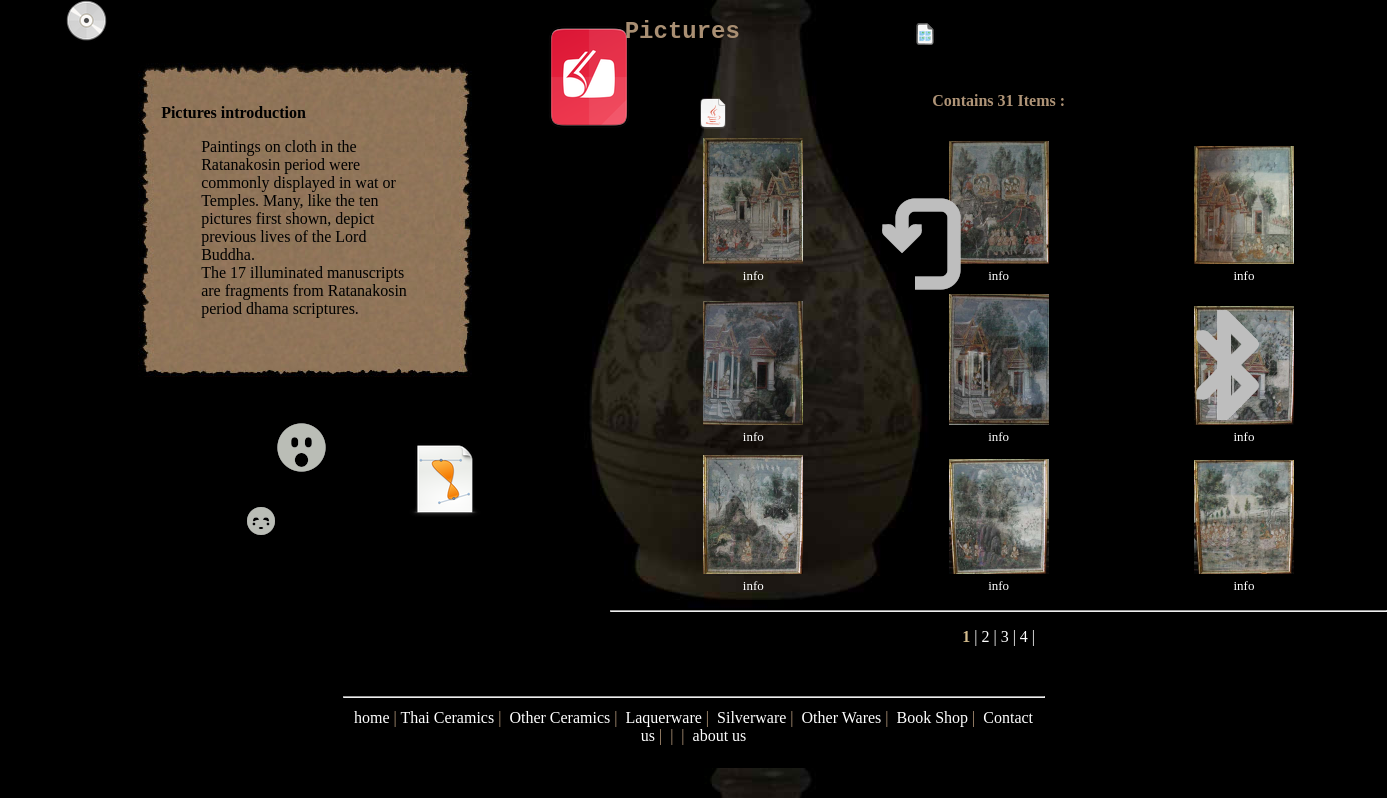  I want to click on open a vector drawing or illustration file, so click(446, 479).